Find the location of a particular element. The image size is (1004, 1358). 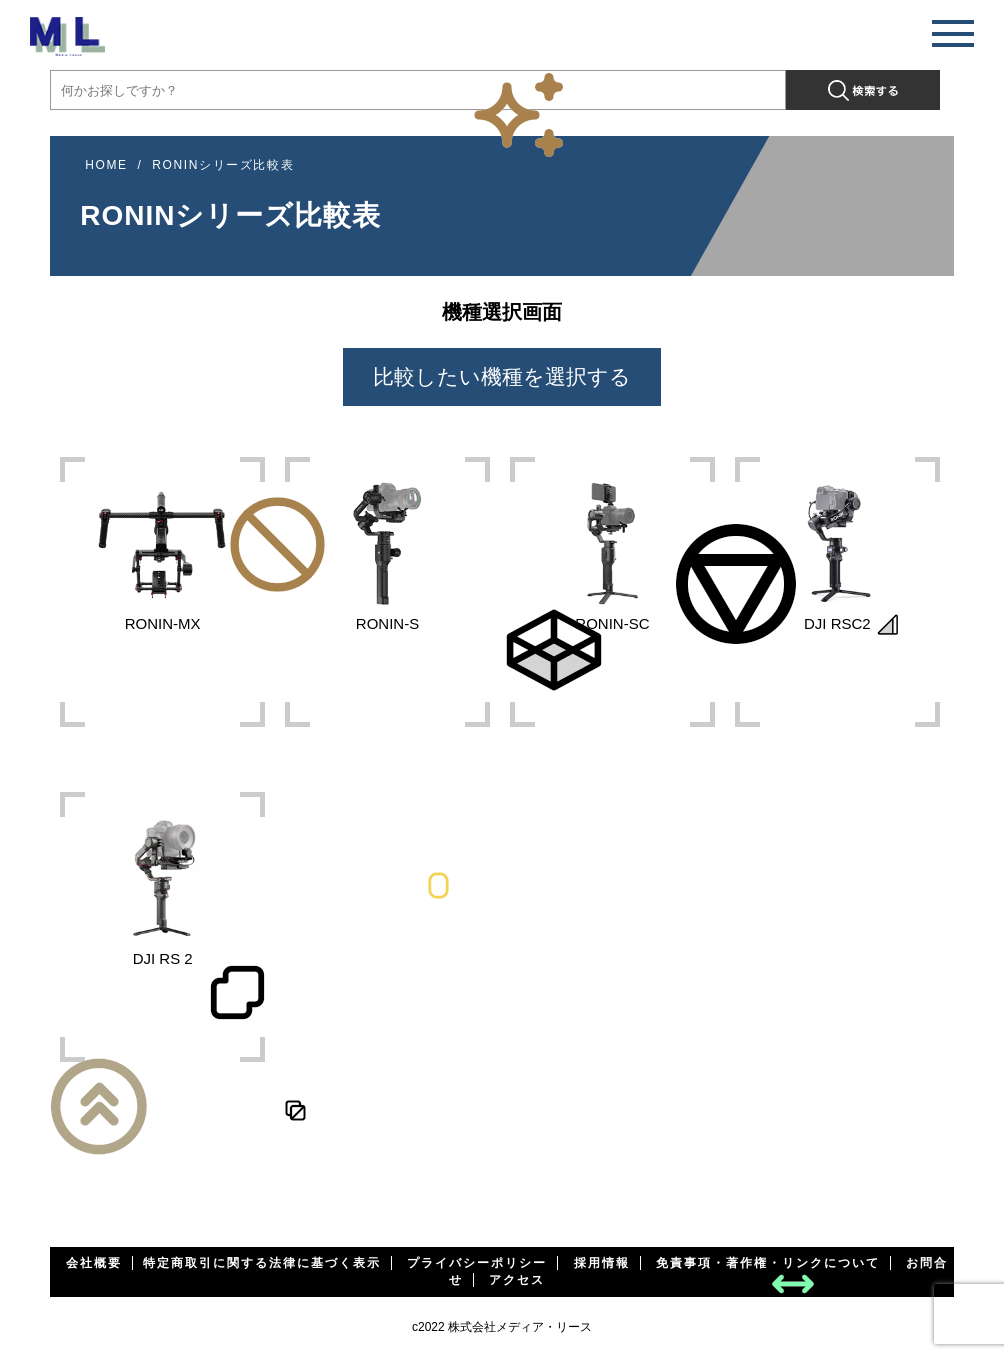

the letter "o" character or text indicator is located at coordinates (438, 885).